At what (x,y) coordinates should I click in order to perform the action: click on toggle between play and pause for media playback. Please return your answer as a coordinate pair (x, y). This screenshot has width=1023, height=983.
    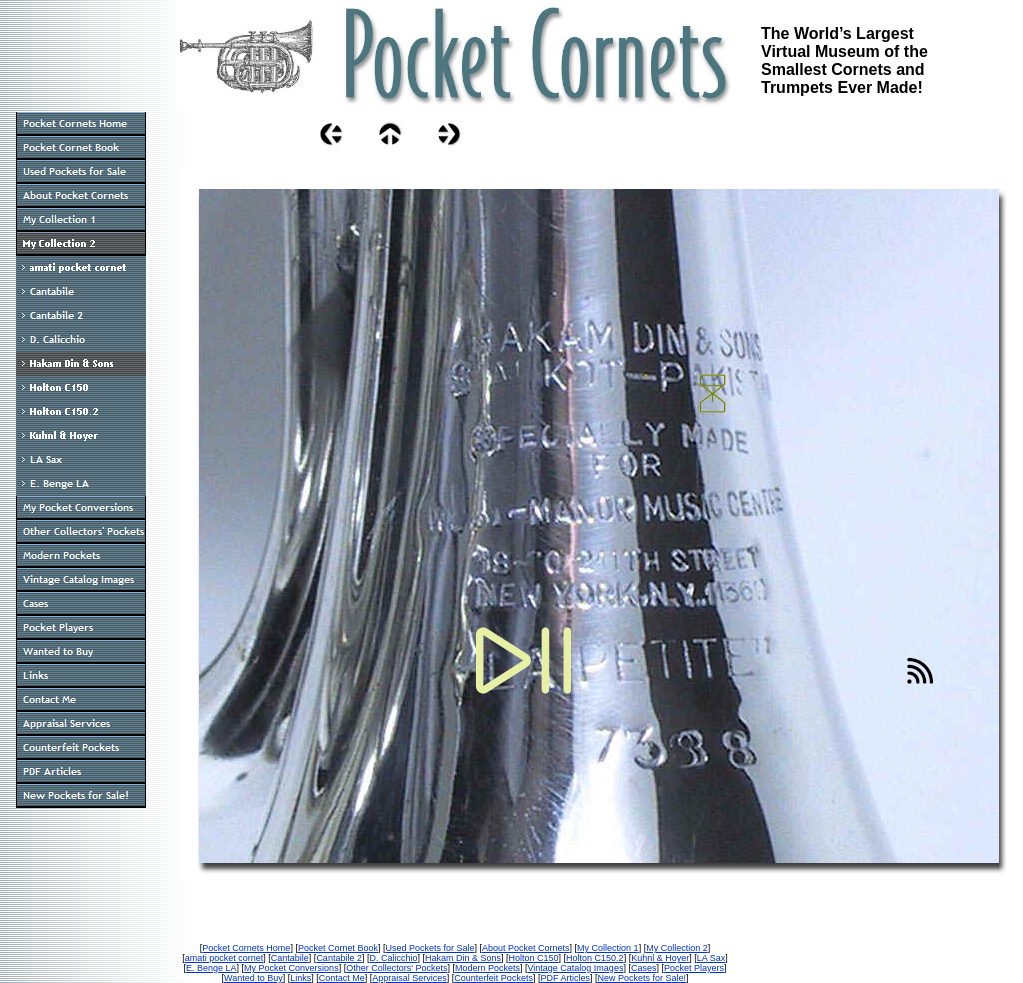
    Looking at the image, I should click on (523, 660).